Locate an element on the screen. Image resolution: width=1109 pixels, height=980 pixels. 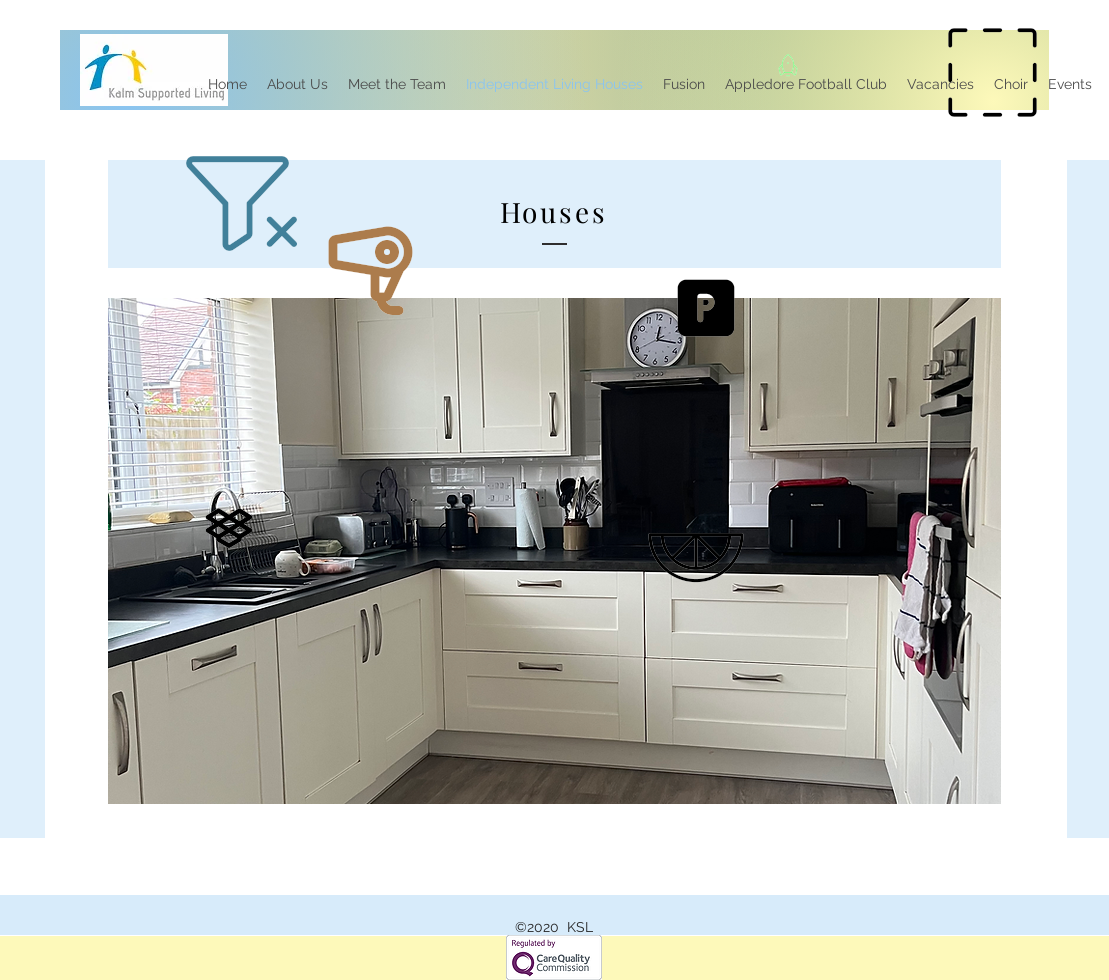
connect to dropbox account is located at coordinates (229, 527).